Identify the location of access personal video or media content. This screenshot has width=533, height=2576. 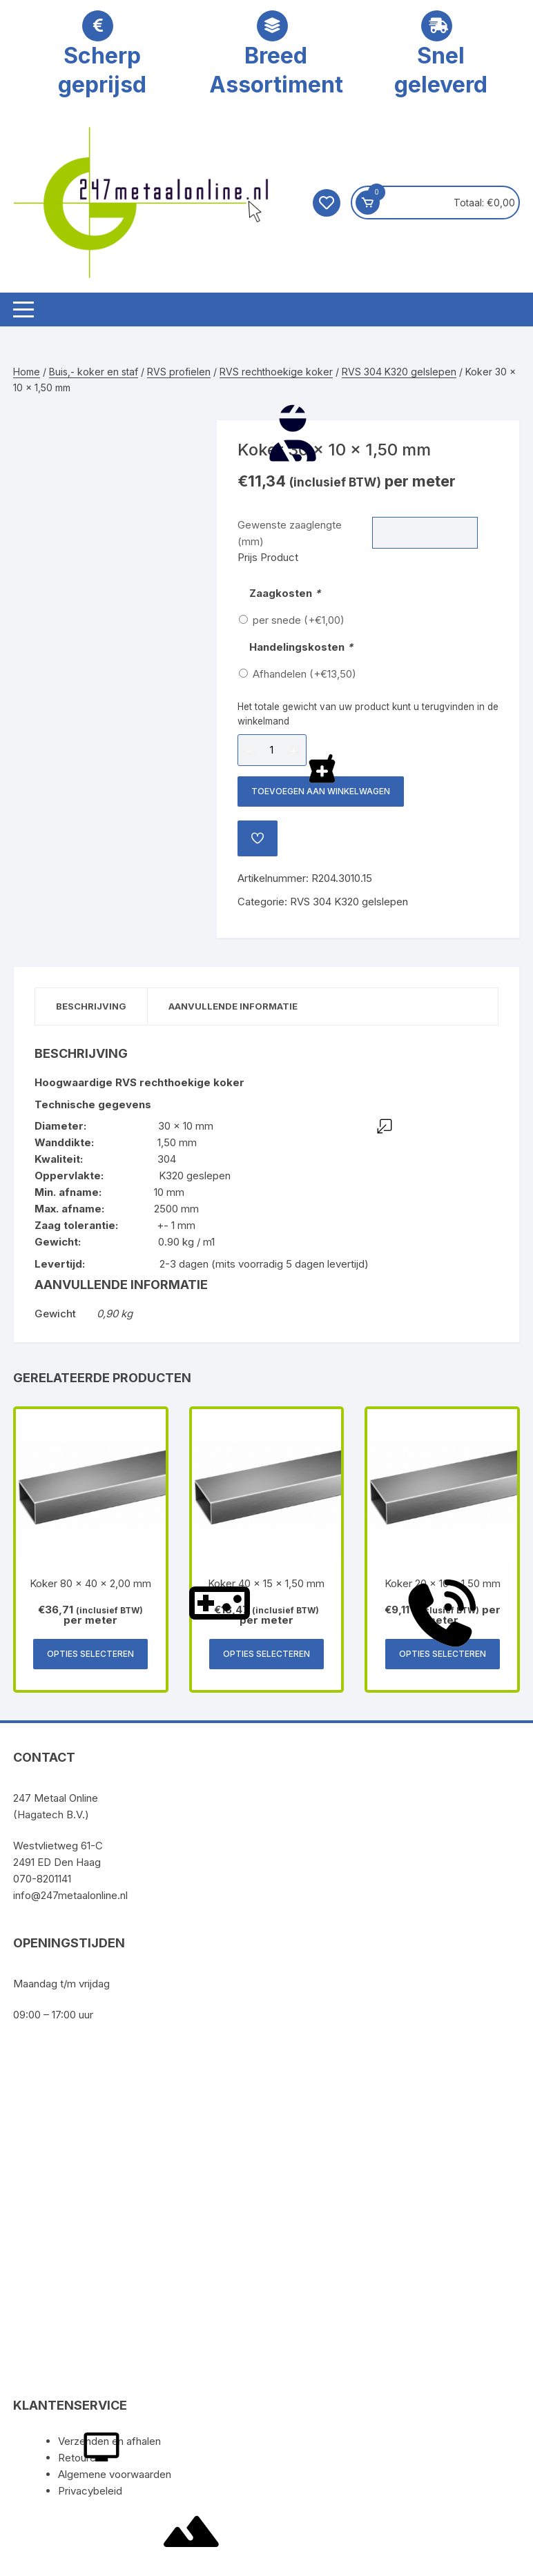
(101, 2447).